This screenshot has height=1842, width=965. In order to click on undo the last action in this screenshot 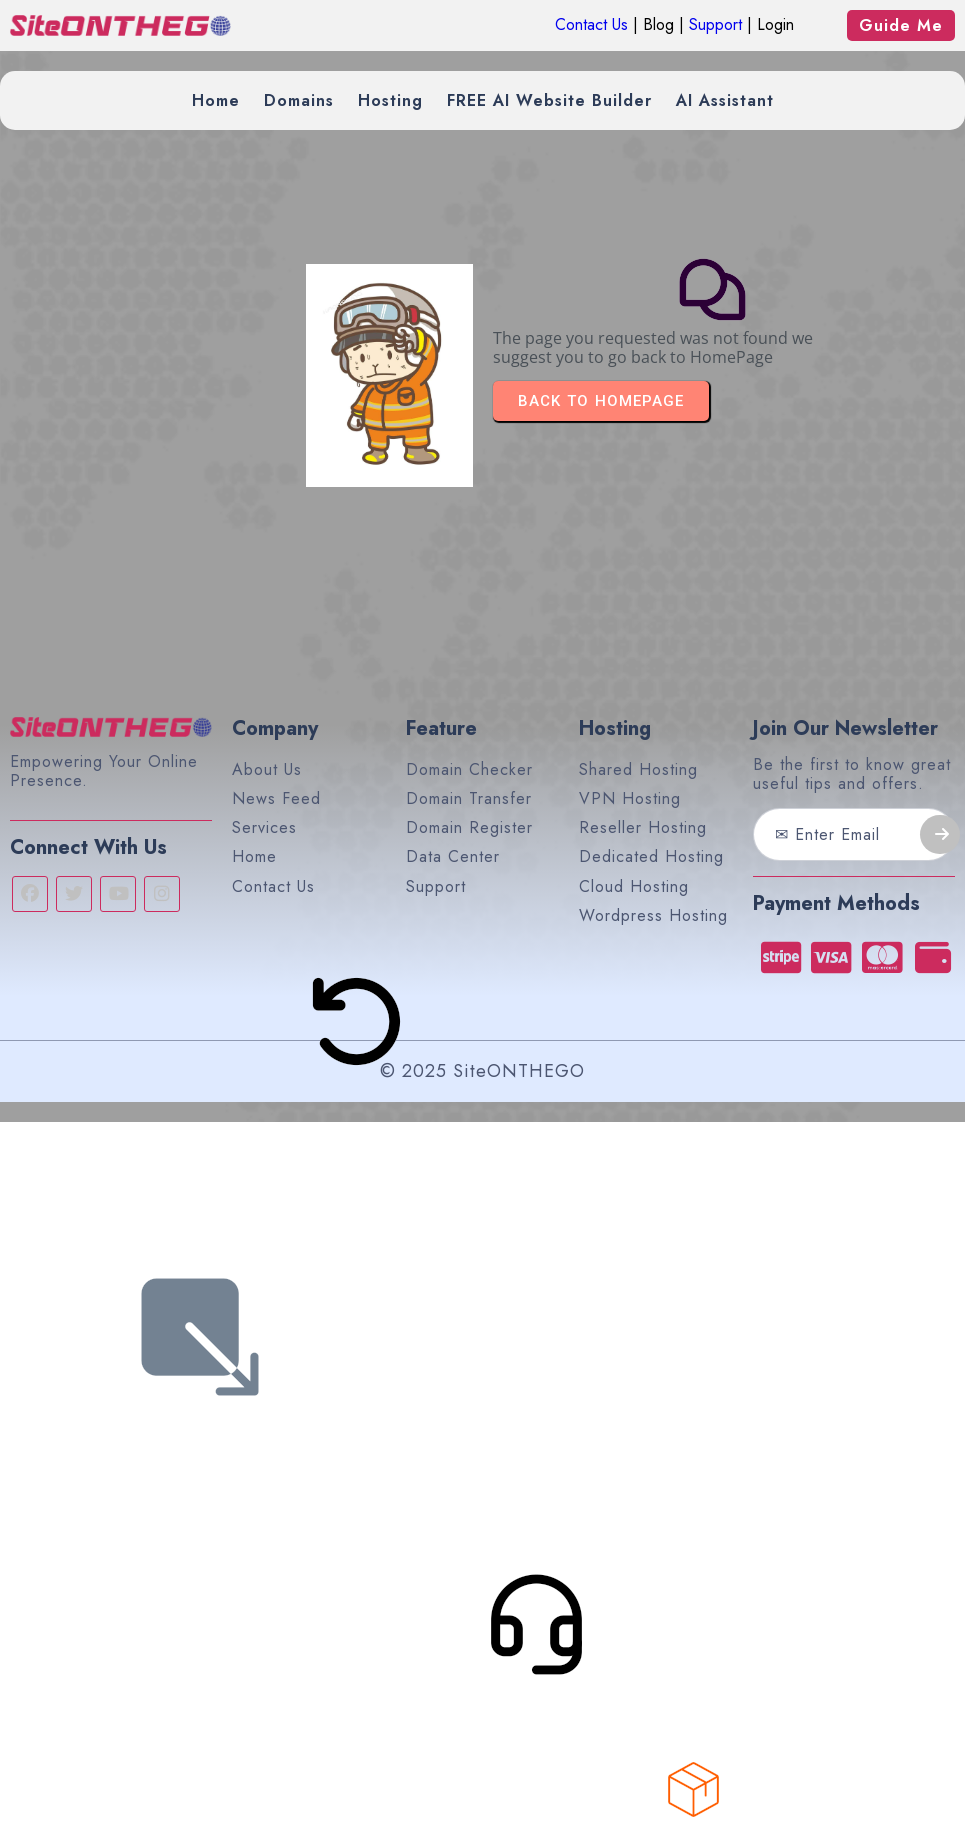, I will do `click(356, 1021)`.